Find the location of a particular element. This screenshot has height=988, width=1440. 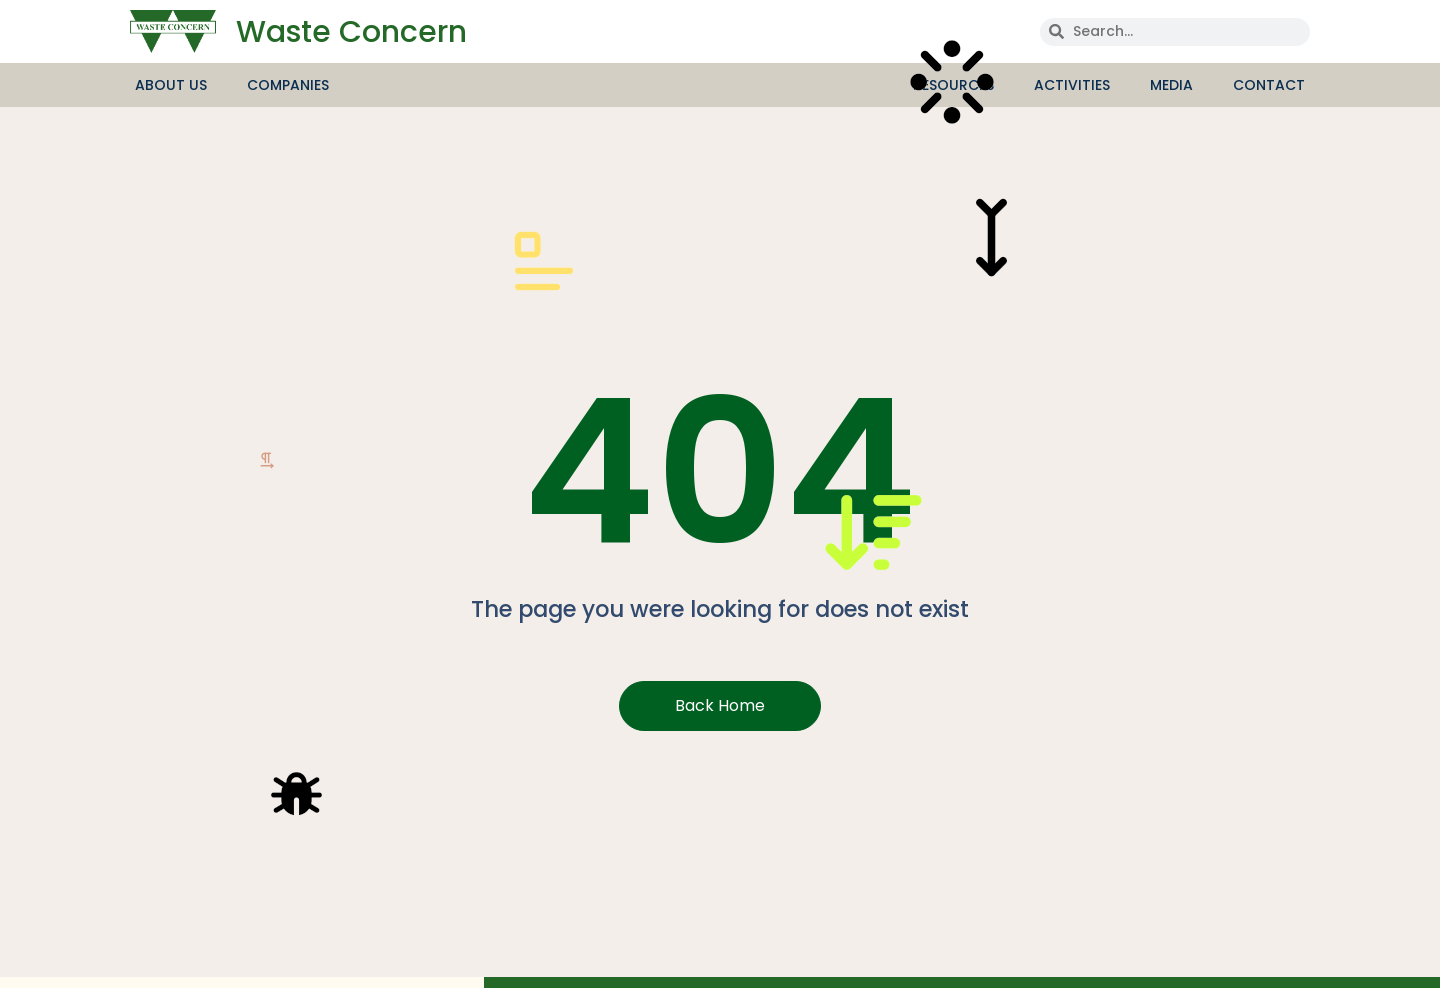

open steam gaming platform is located at coordinates (952, 82).